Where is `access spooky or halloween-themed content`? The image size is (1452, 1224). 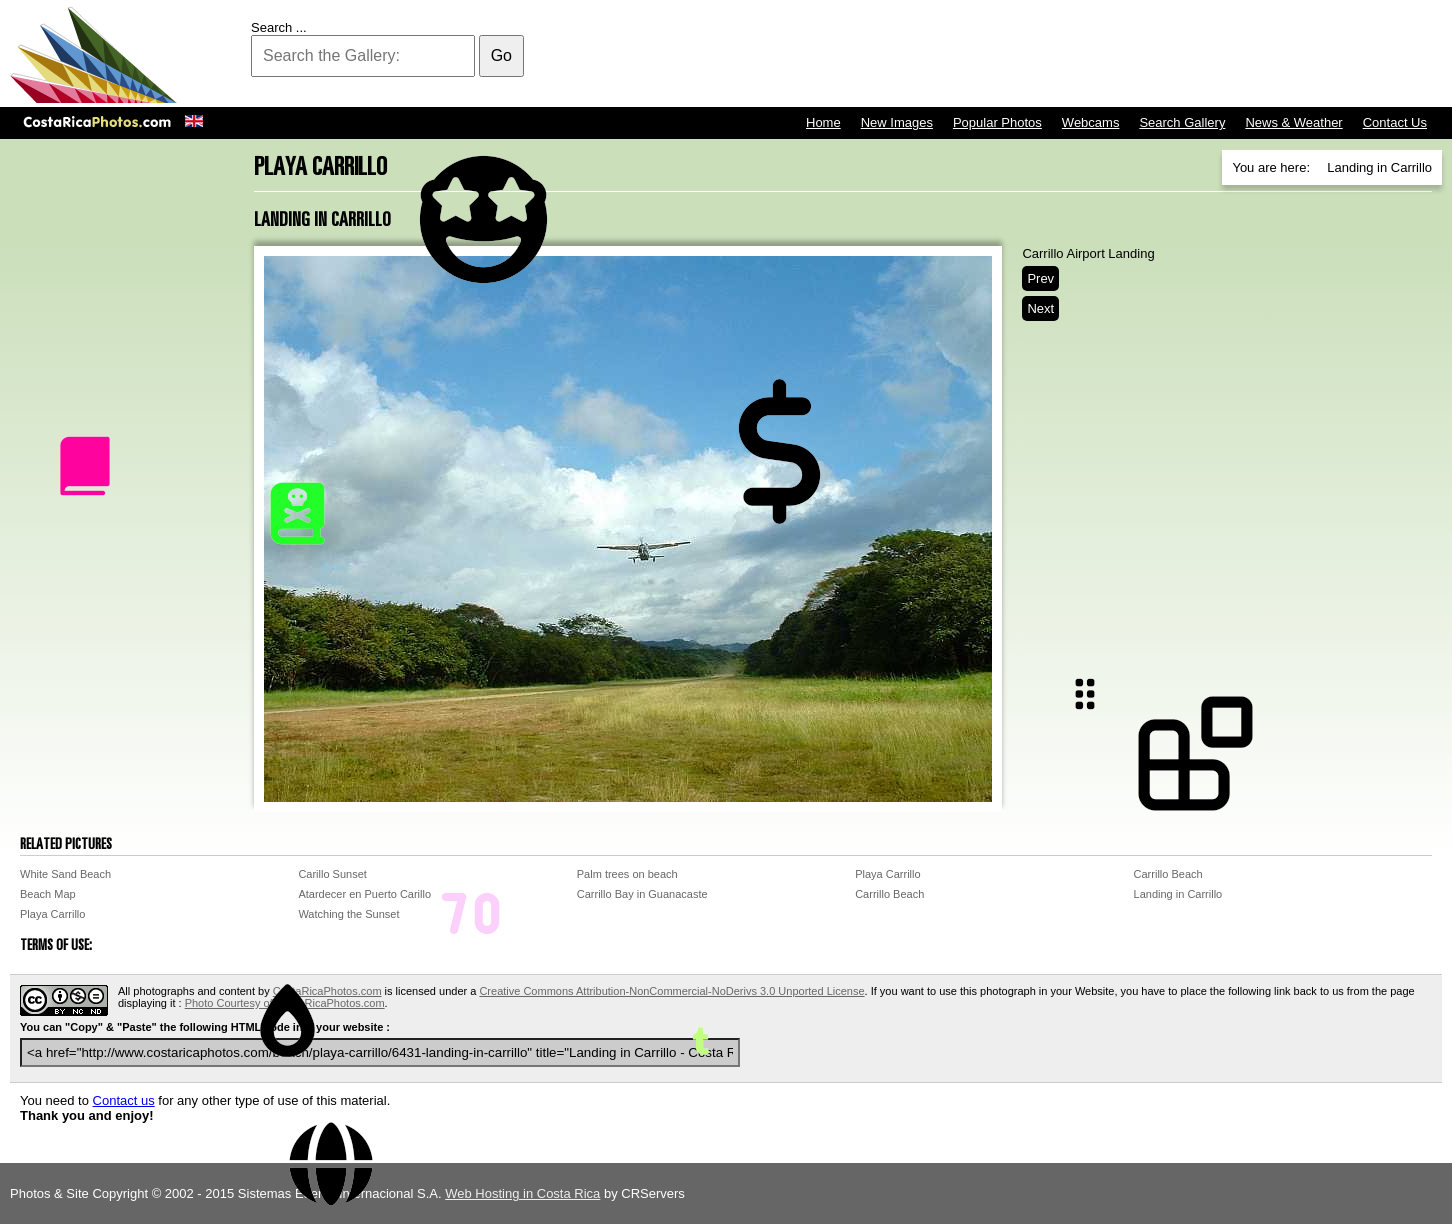
access spooky or halloween-themed content is located at coordinates (297, 513).